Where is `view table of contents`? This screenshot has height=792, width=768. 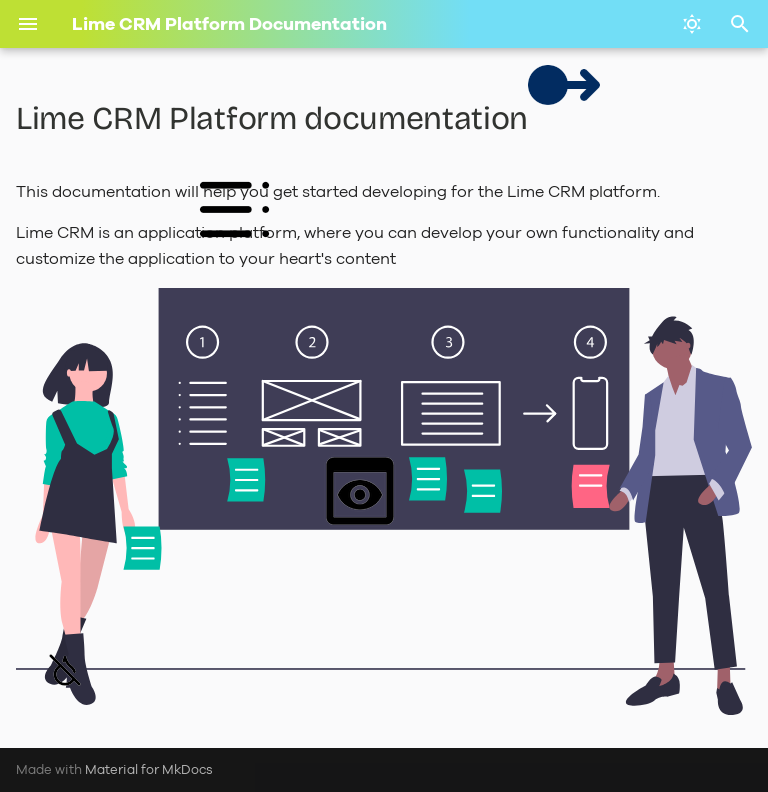
view table of contents is located at coordinates (234, 209).